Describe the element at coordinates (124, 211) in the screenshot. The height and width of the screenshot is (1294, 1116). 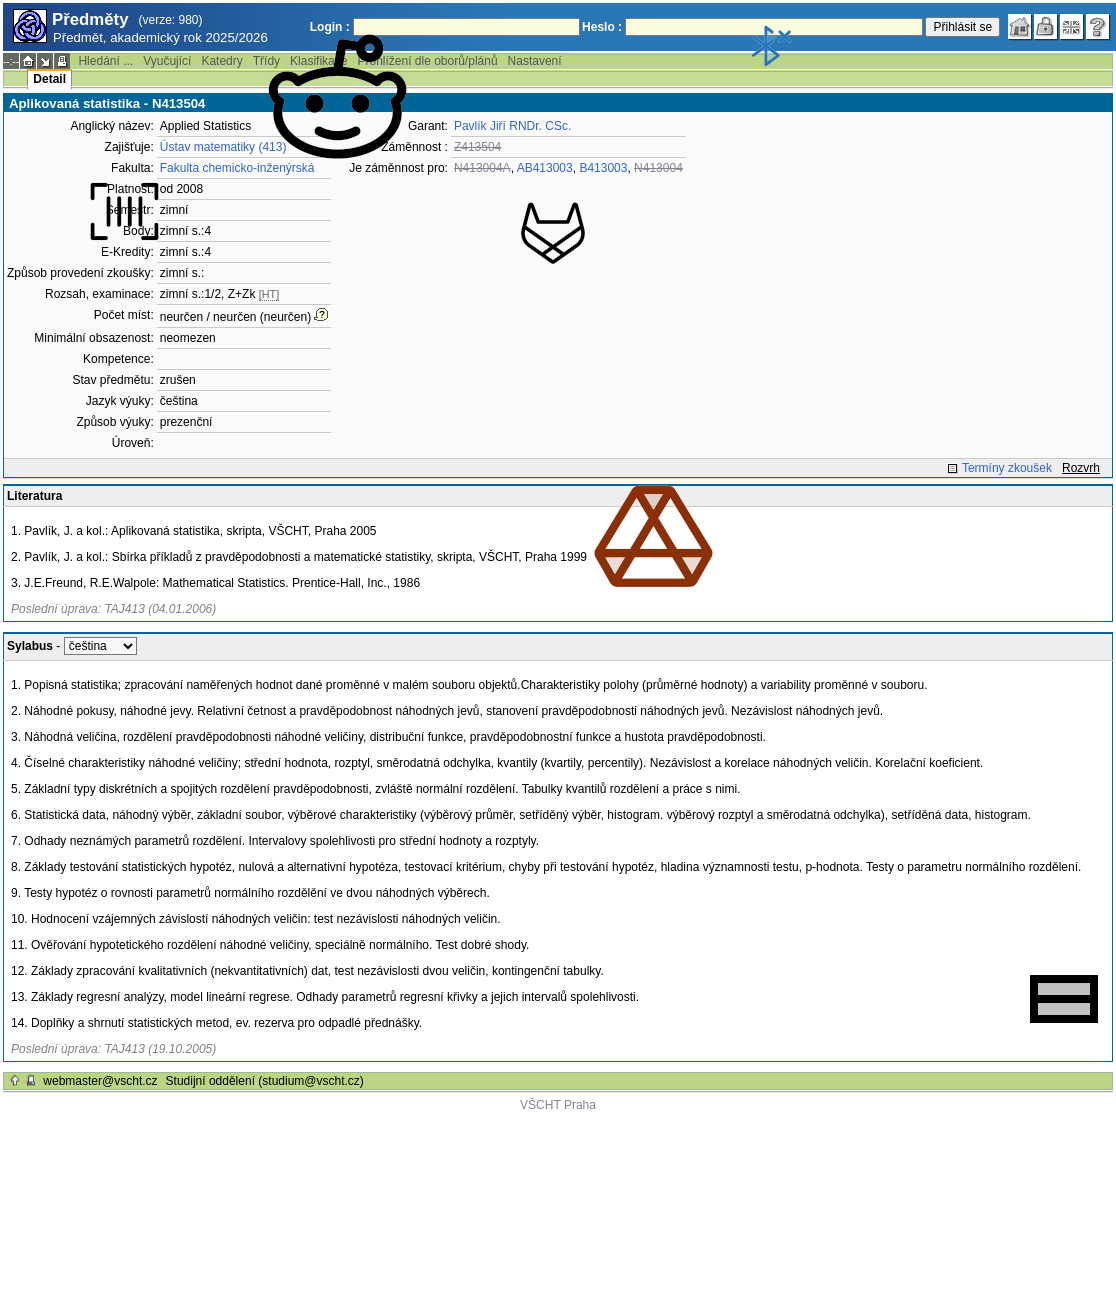
I see `scan a barcode` at that location.